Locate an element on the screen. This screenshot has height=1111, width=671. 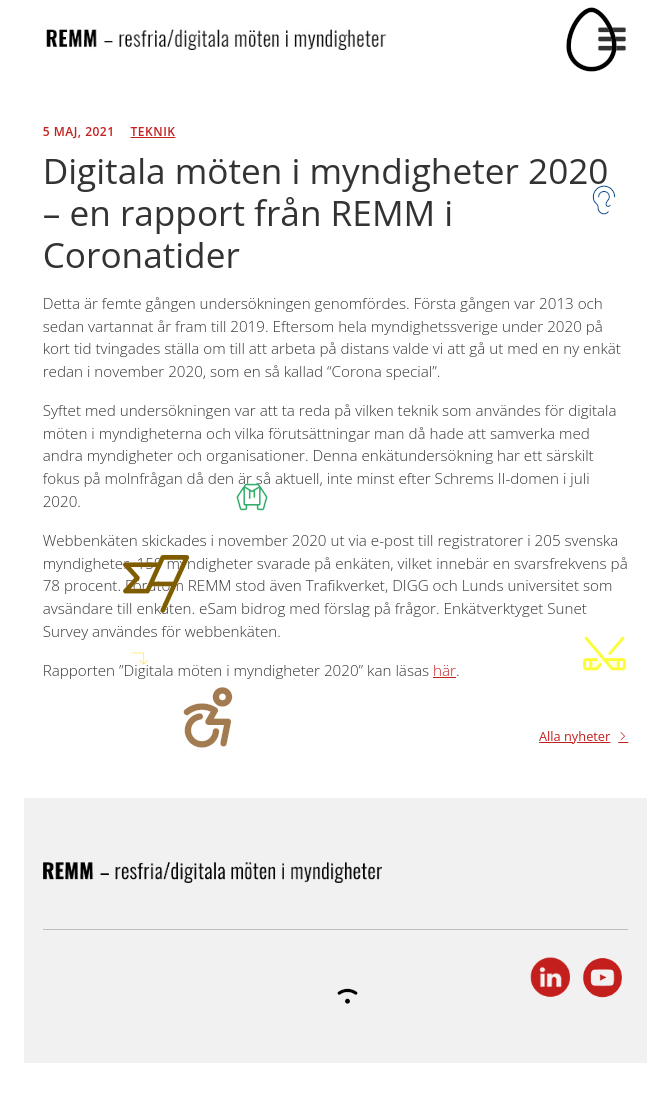
indicates wheelchair accessible facilities is located at coordinates (209, 718).